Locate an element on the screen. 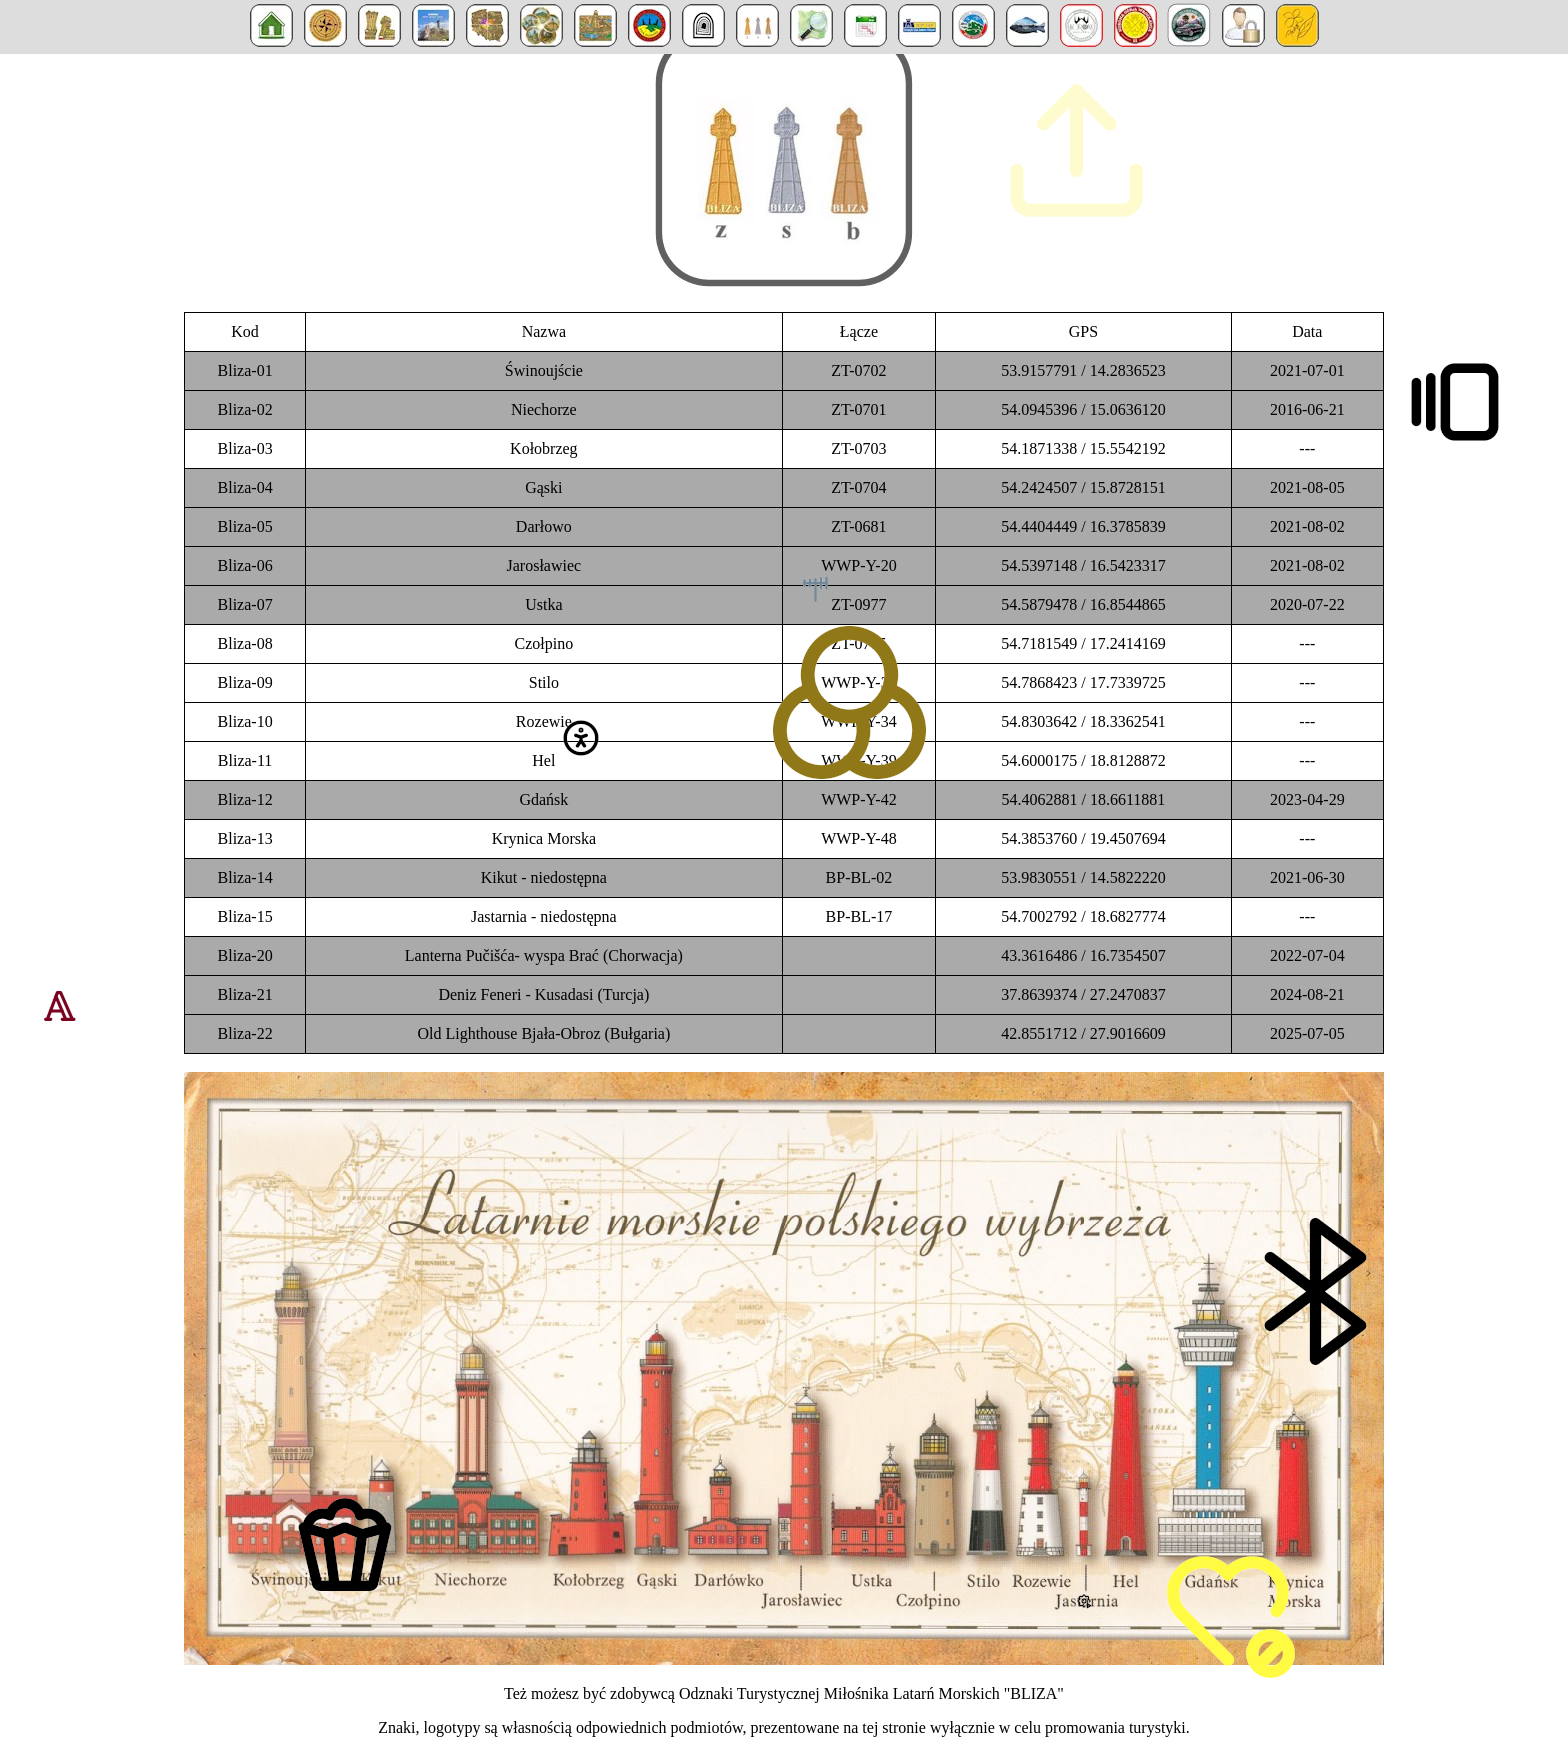 This screenshot has height=1753, width=1568. remove from favorites is located at coordinates (1228, 1611).